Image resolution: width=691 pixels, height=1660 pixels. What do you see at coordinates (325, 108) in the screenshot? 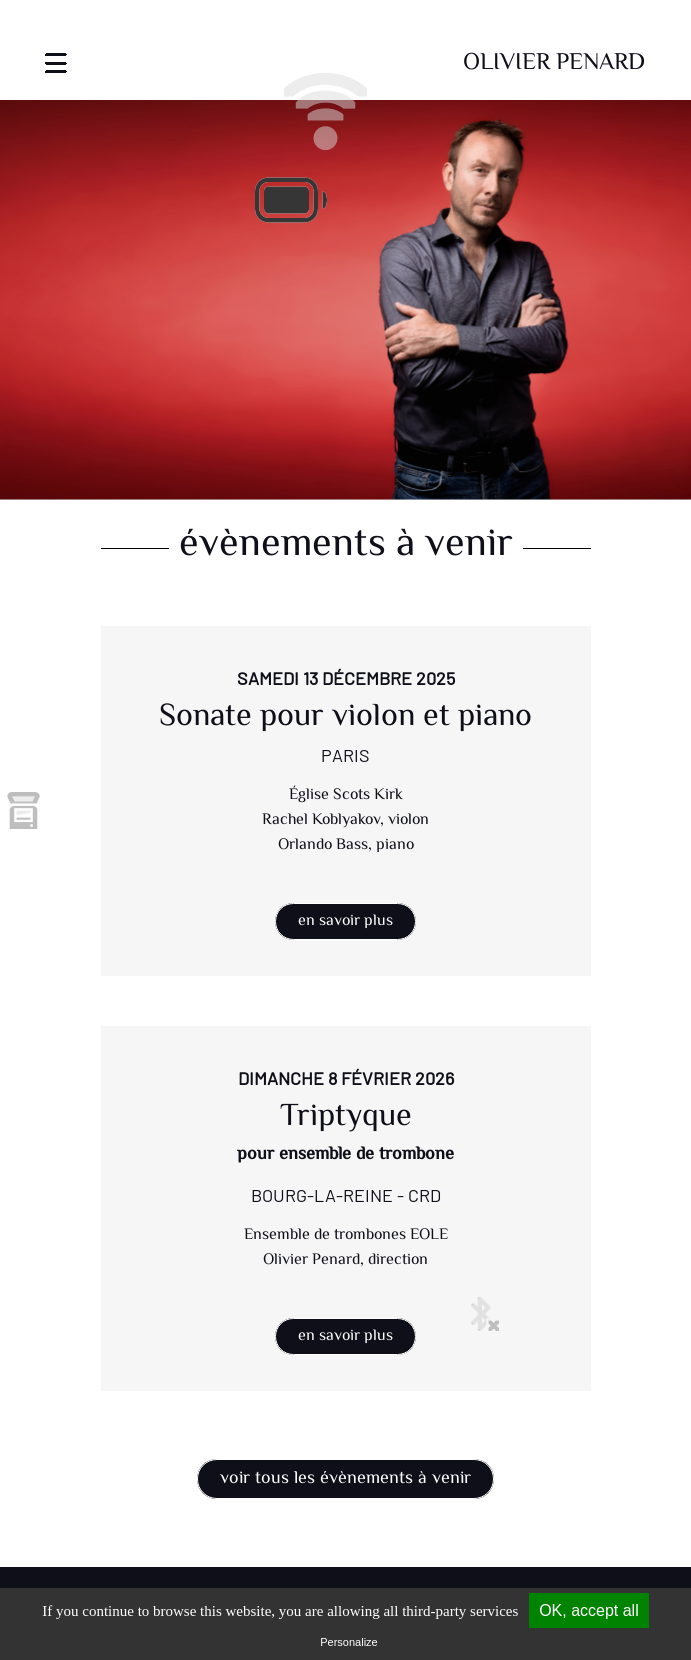
I see `indicates no wireless signal available` at bounding box center [325, 108].